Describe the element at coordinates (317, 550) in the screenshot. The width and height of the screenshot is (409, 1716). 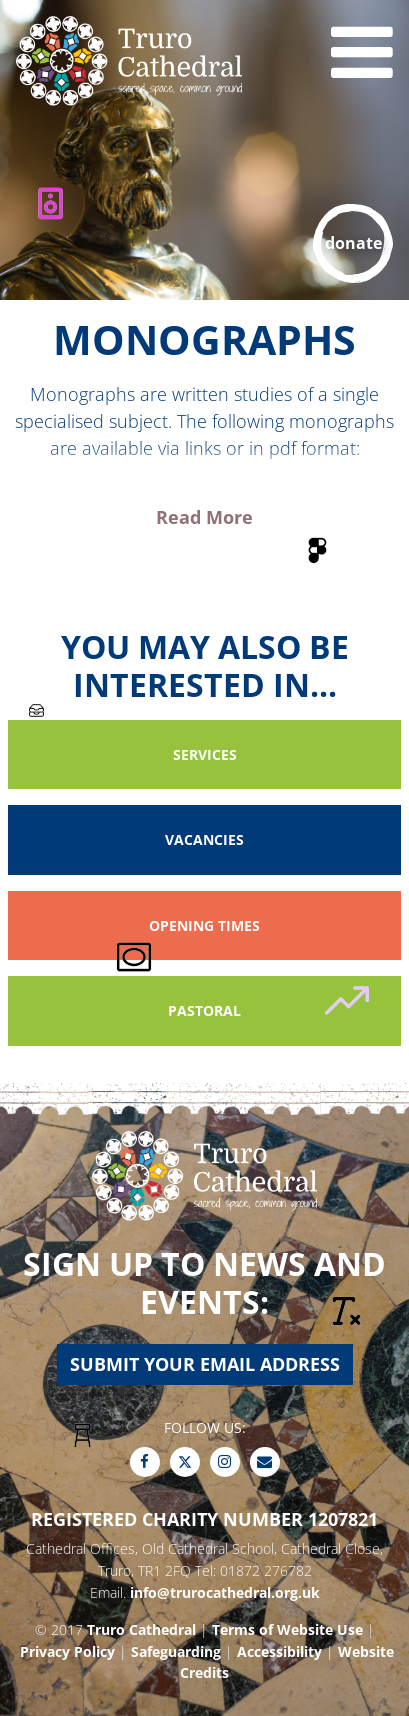
I see `open figma design file` at that location.